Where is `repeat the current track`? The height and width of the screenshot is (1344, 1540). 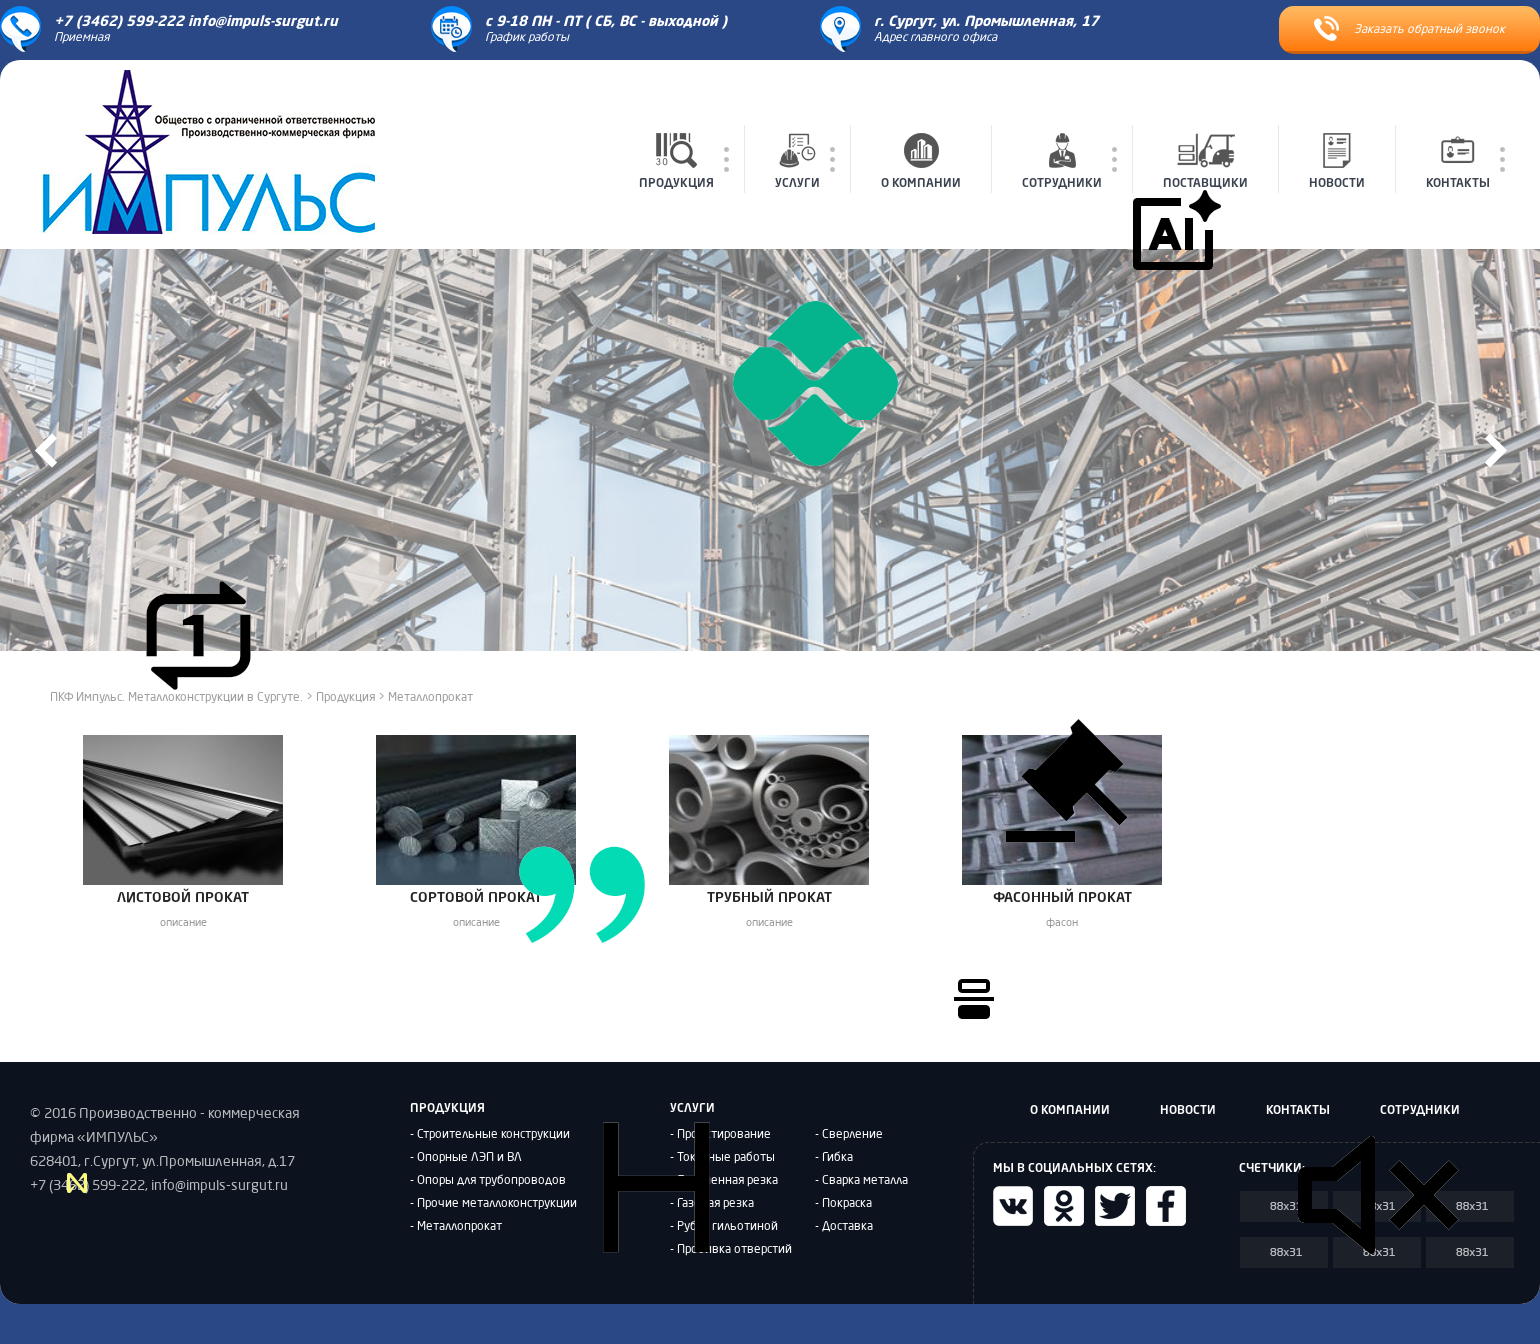
repeat the current track is located at coordinates (198, 635).